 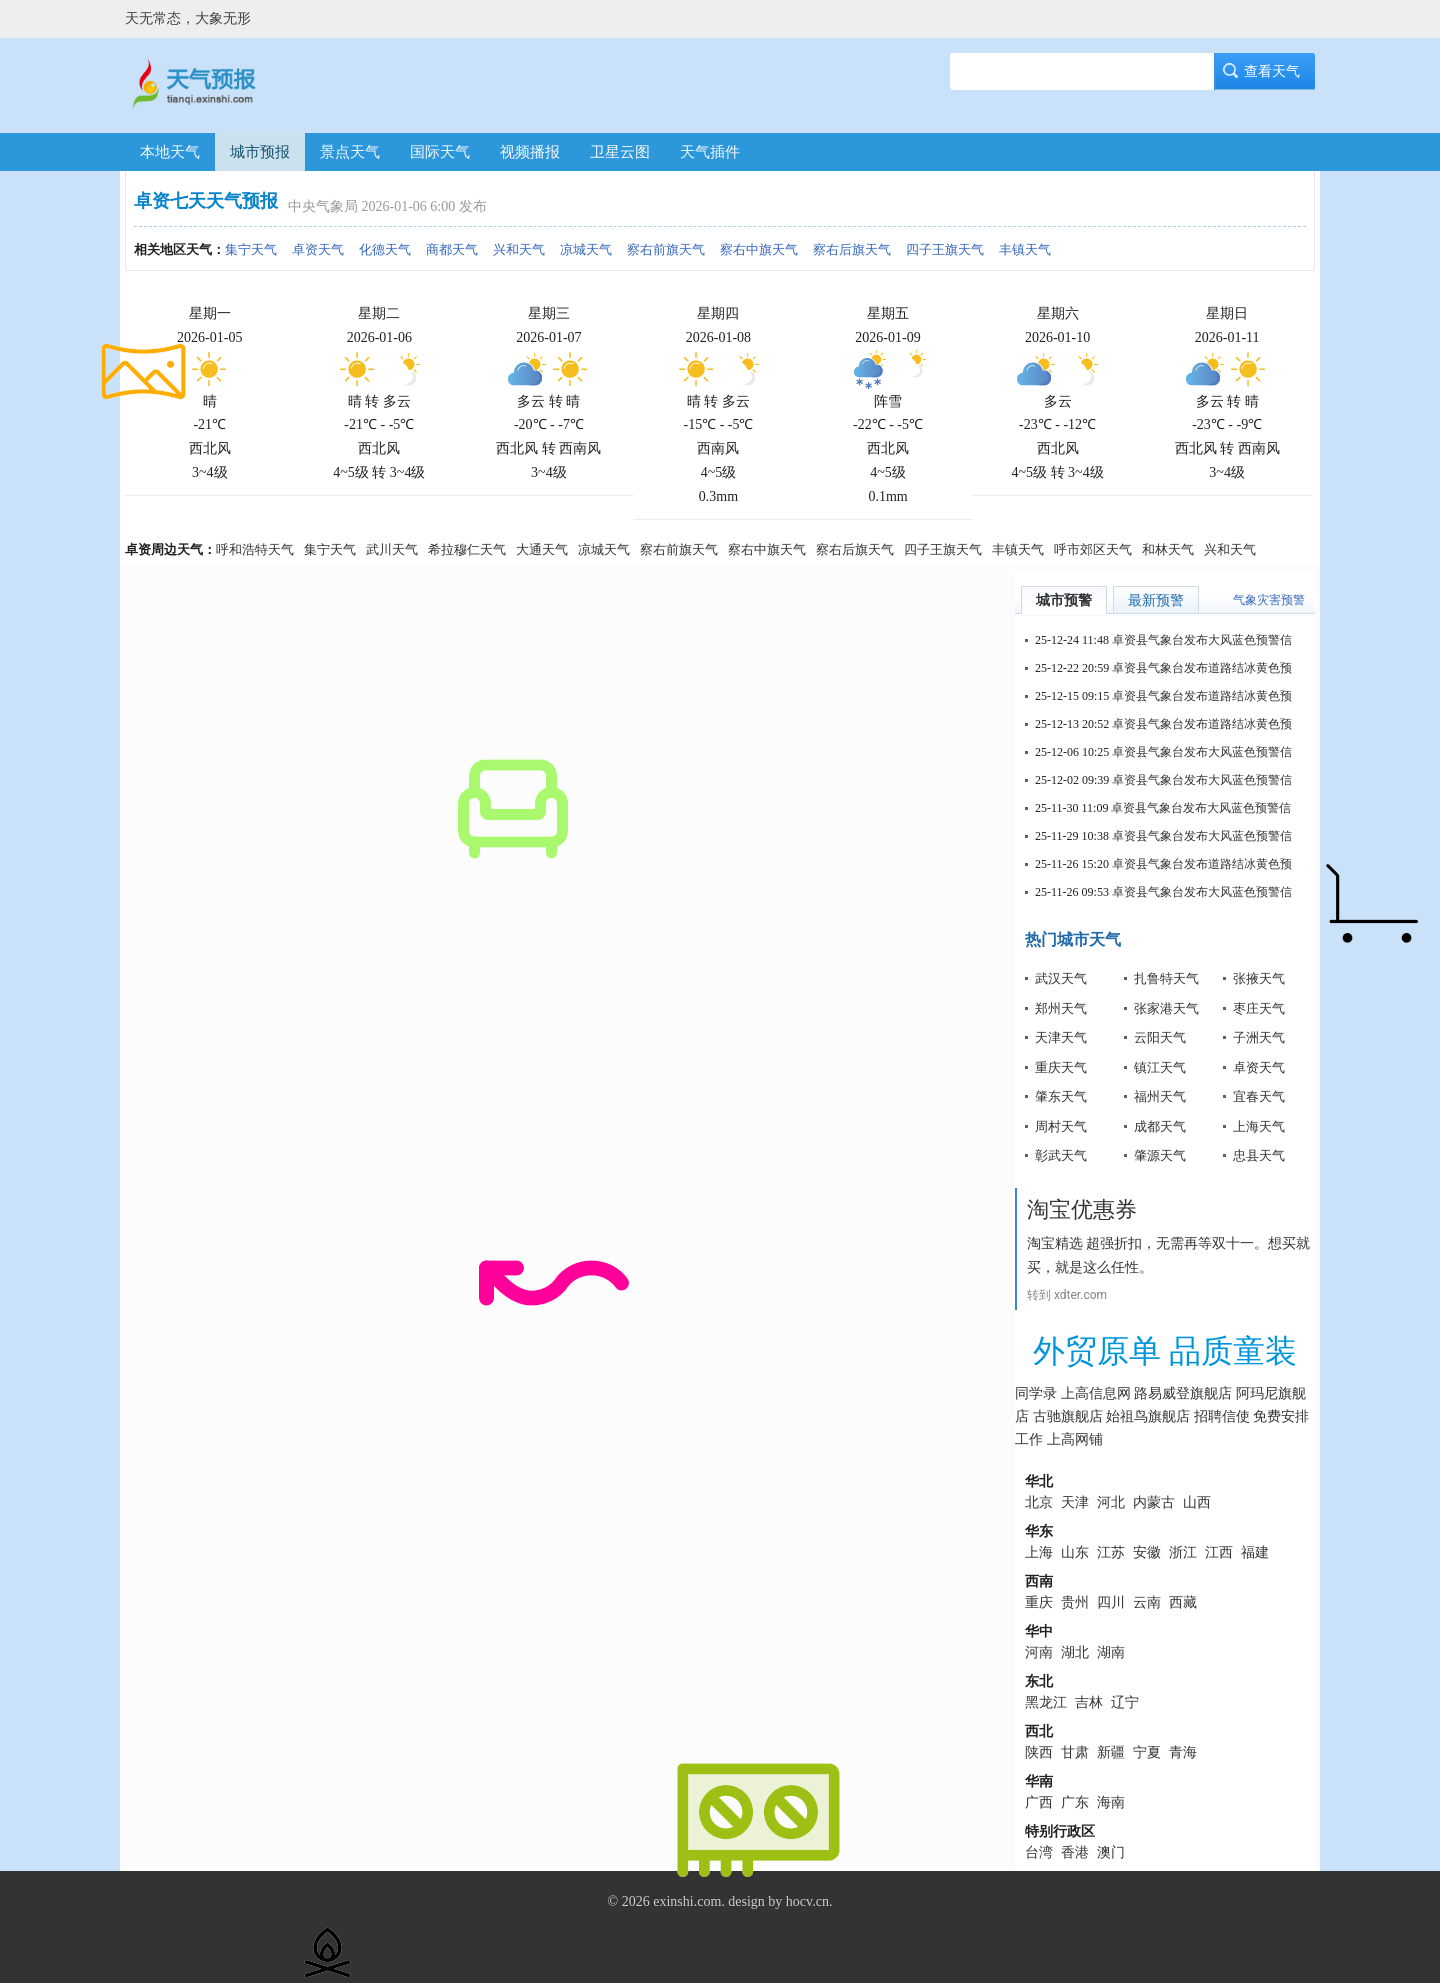 What do you see at coordinates (327, 1952) in the screenshot?
I see `access camping or outdoor activity features` at bounding box center [327, 1952].